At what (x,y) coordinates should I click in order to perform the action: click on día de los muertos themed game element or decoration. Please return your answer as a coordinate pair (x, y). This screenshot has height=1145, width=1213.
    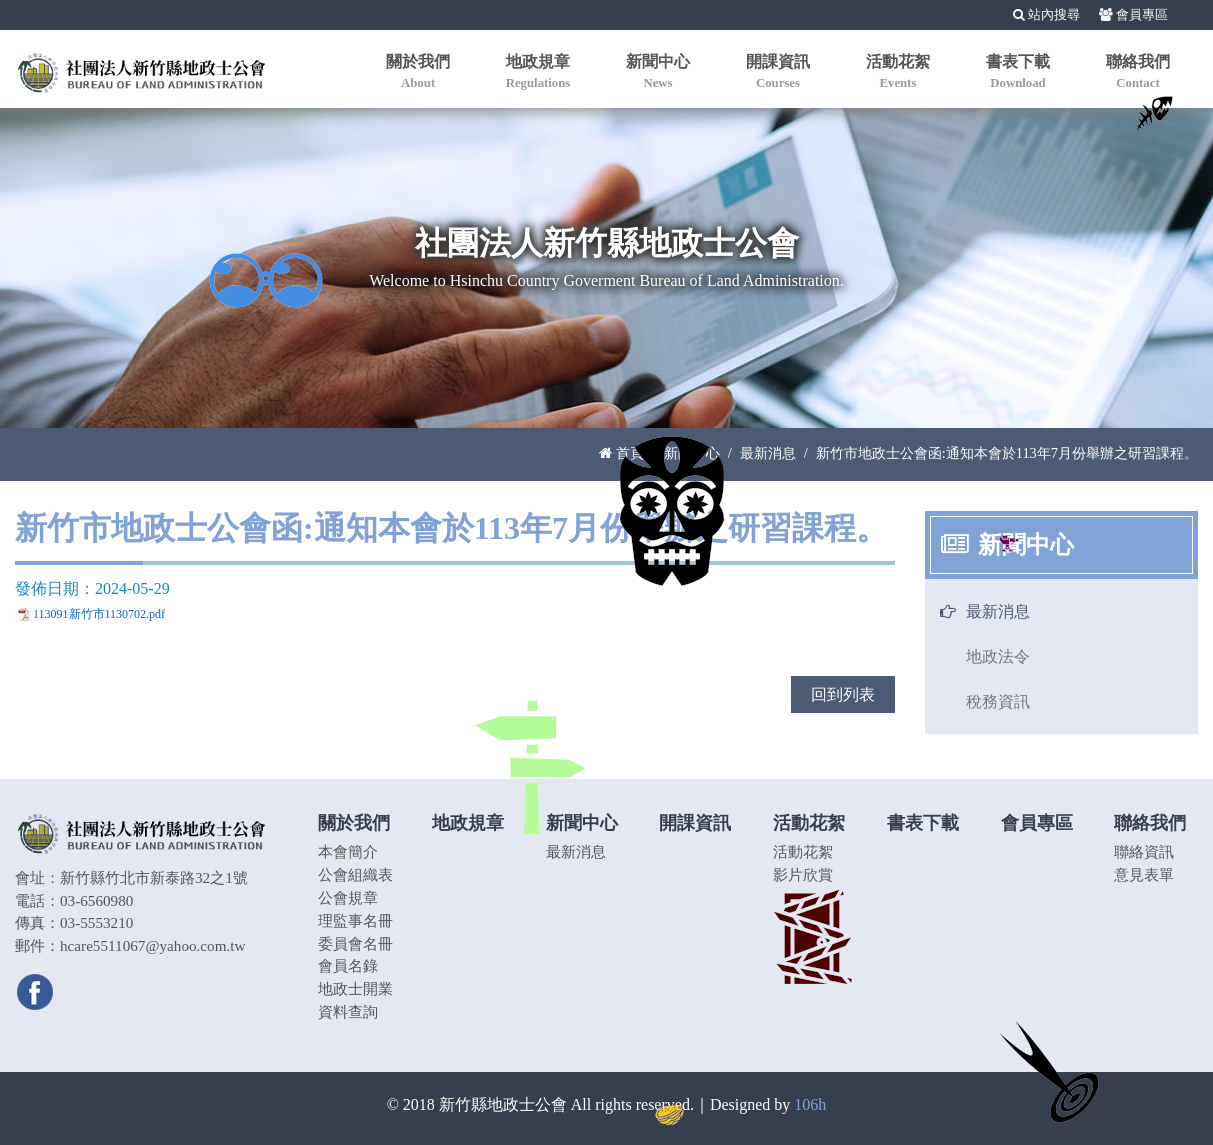
    Looking at the image, I should click on (672, 509).